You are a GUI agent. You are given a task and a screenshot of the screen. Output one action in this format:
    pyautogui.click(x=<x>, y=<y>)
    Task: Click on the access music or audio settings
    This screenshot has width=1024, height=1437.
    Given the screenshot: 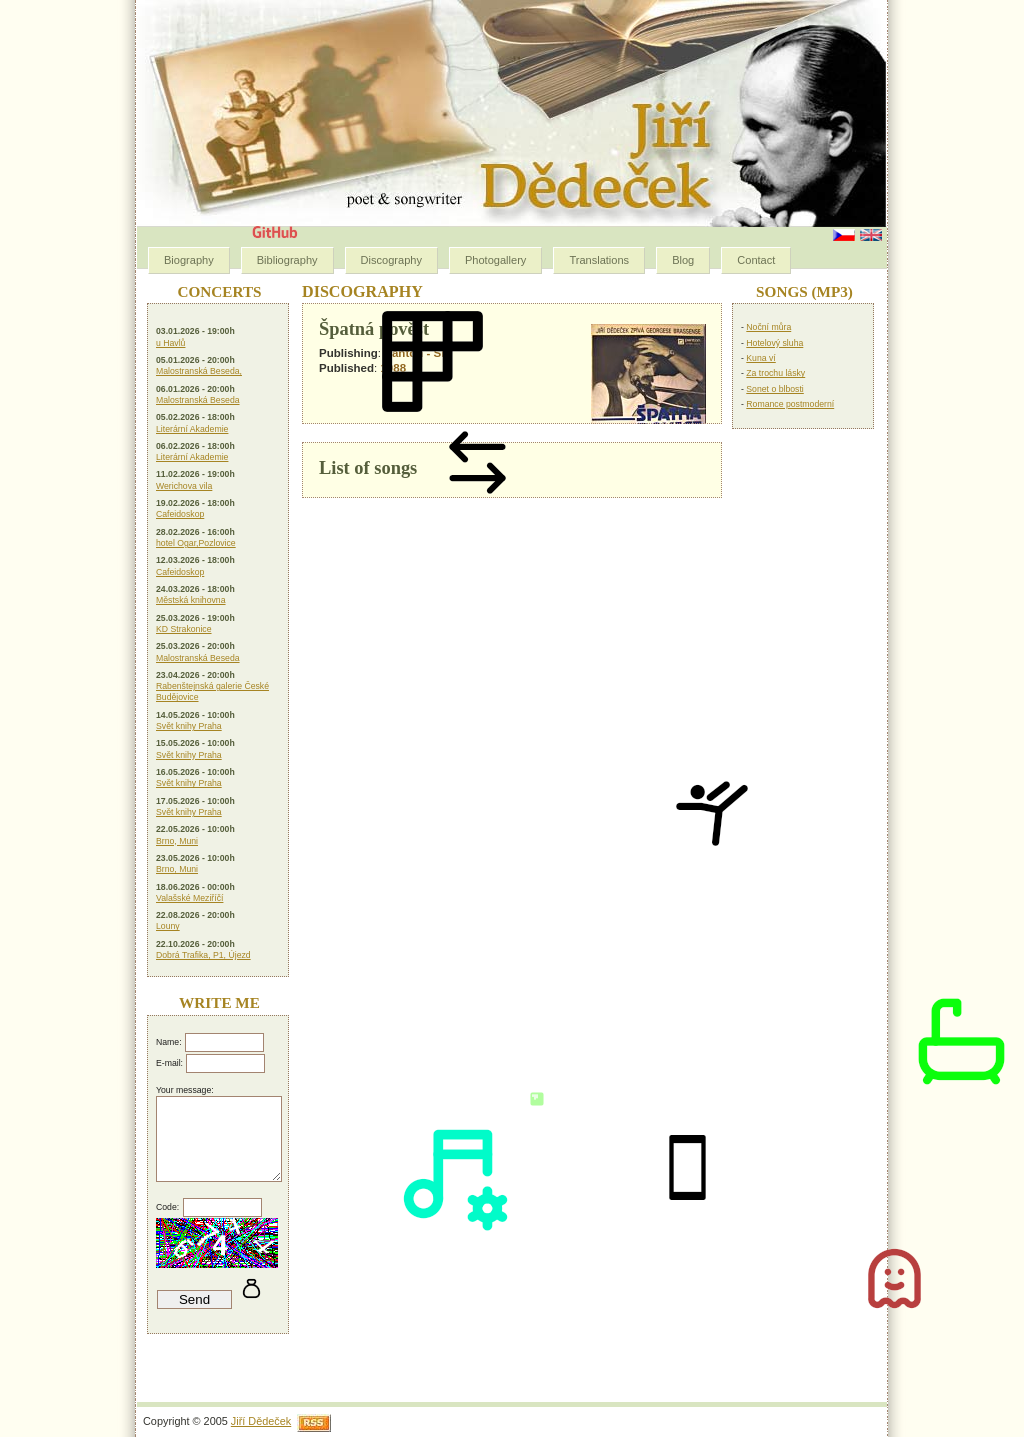 What is the action you would take?
    pyautogui.click(x=453, y=1174)
    